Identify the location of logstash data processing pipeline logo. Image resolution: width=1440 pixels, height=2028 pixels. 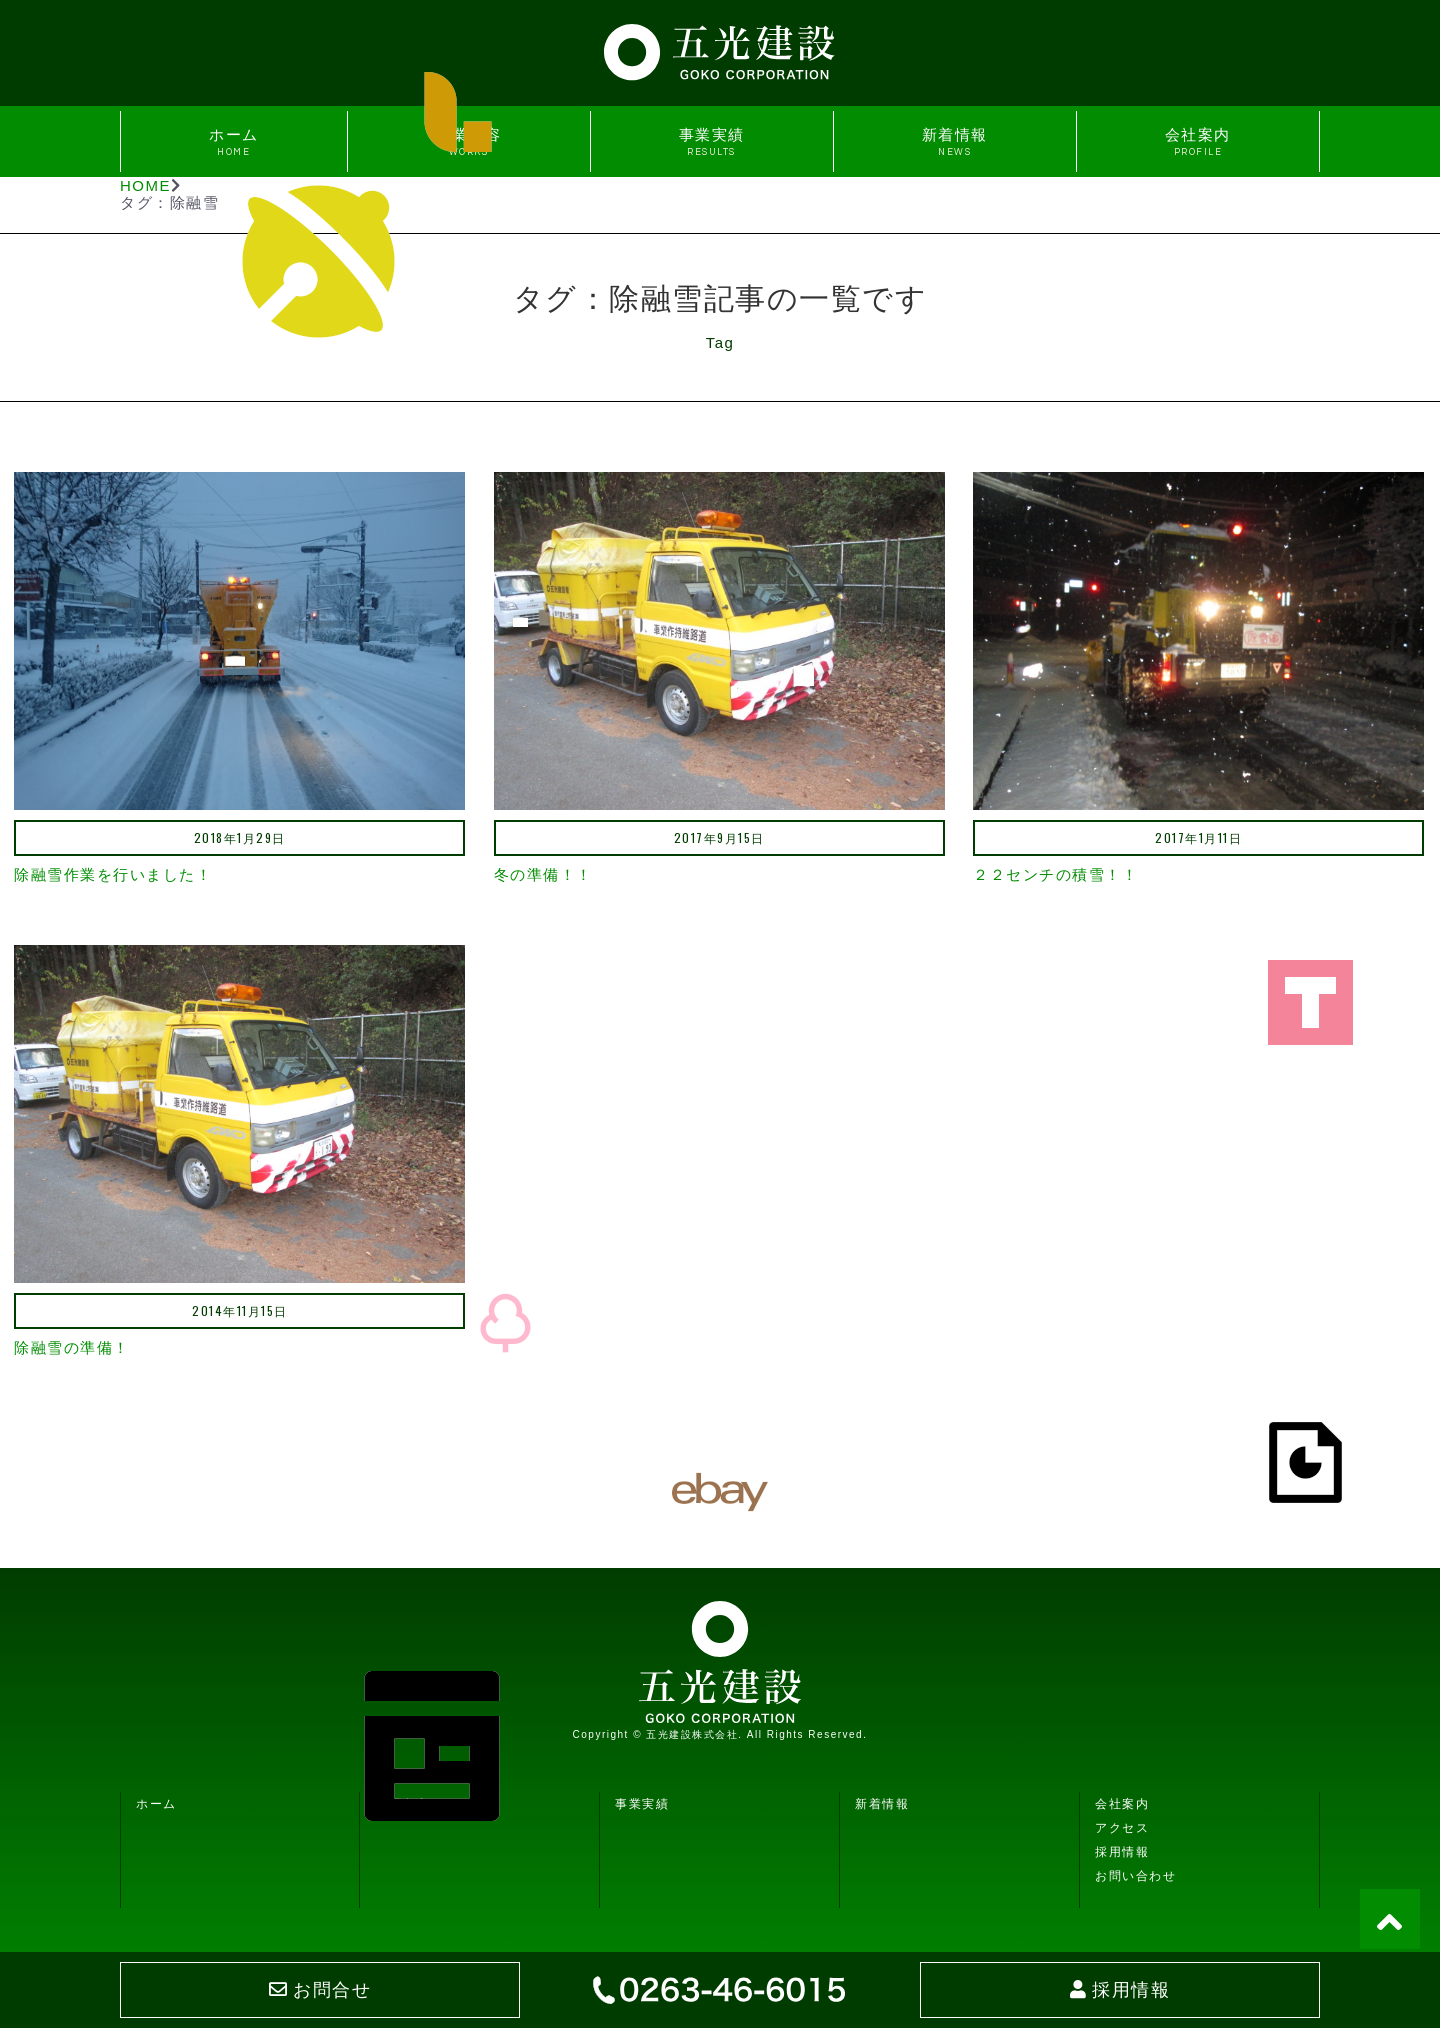
(458, 112).